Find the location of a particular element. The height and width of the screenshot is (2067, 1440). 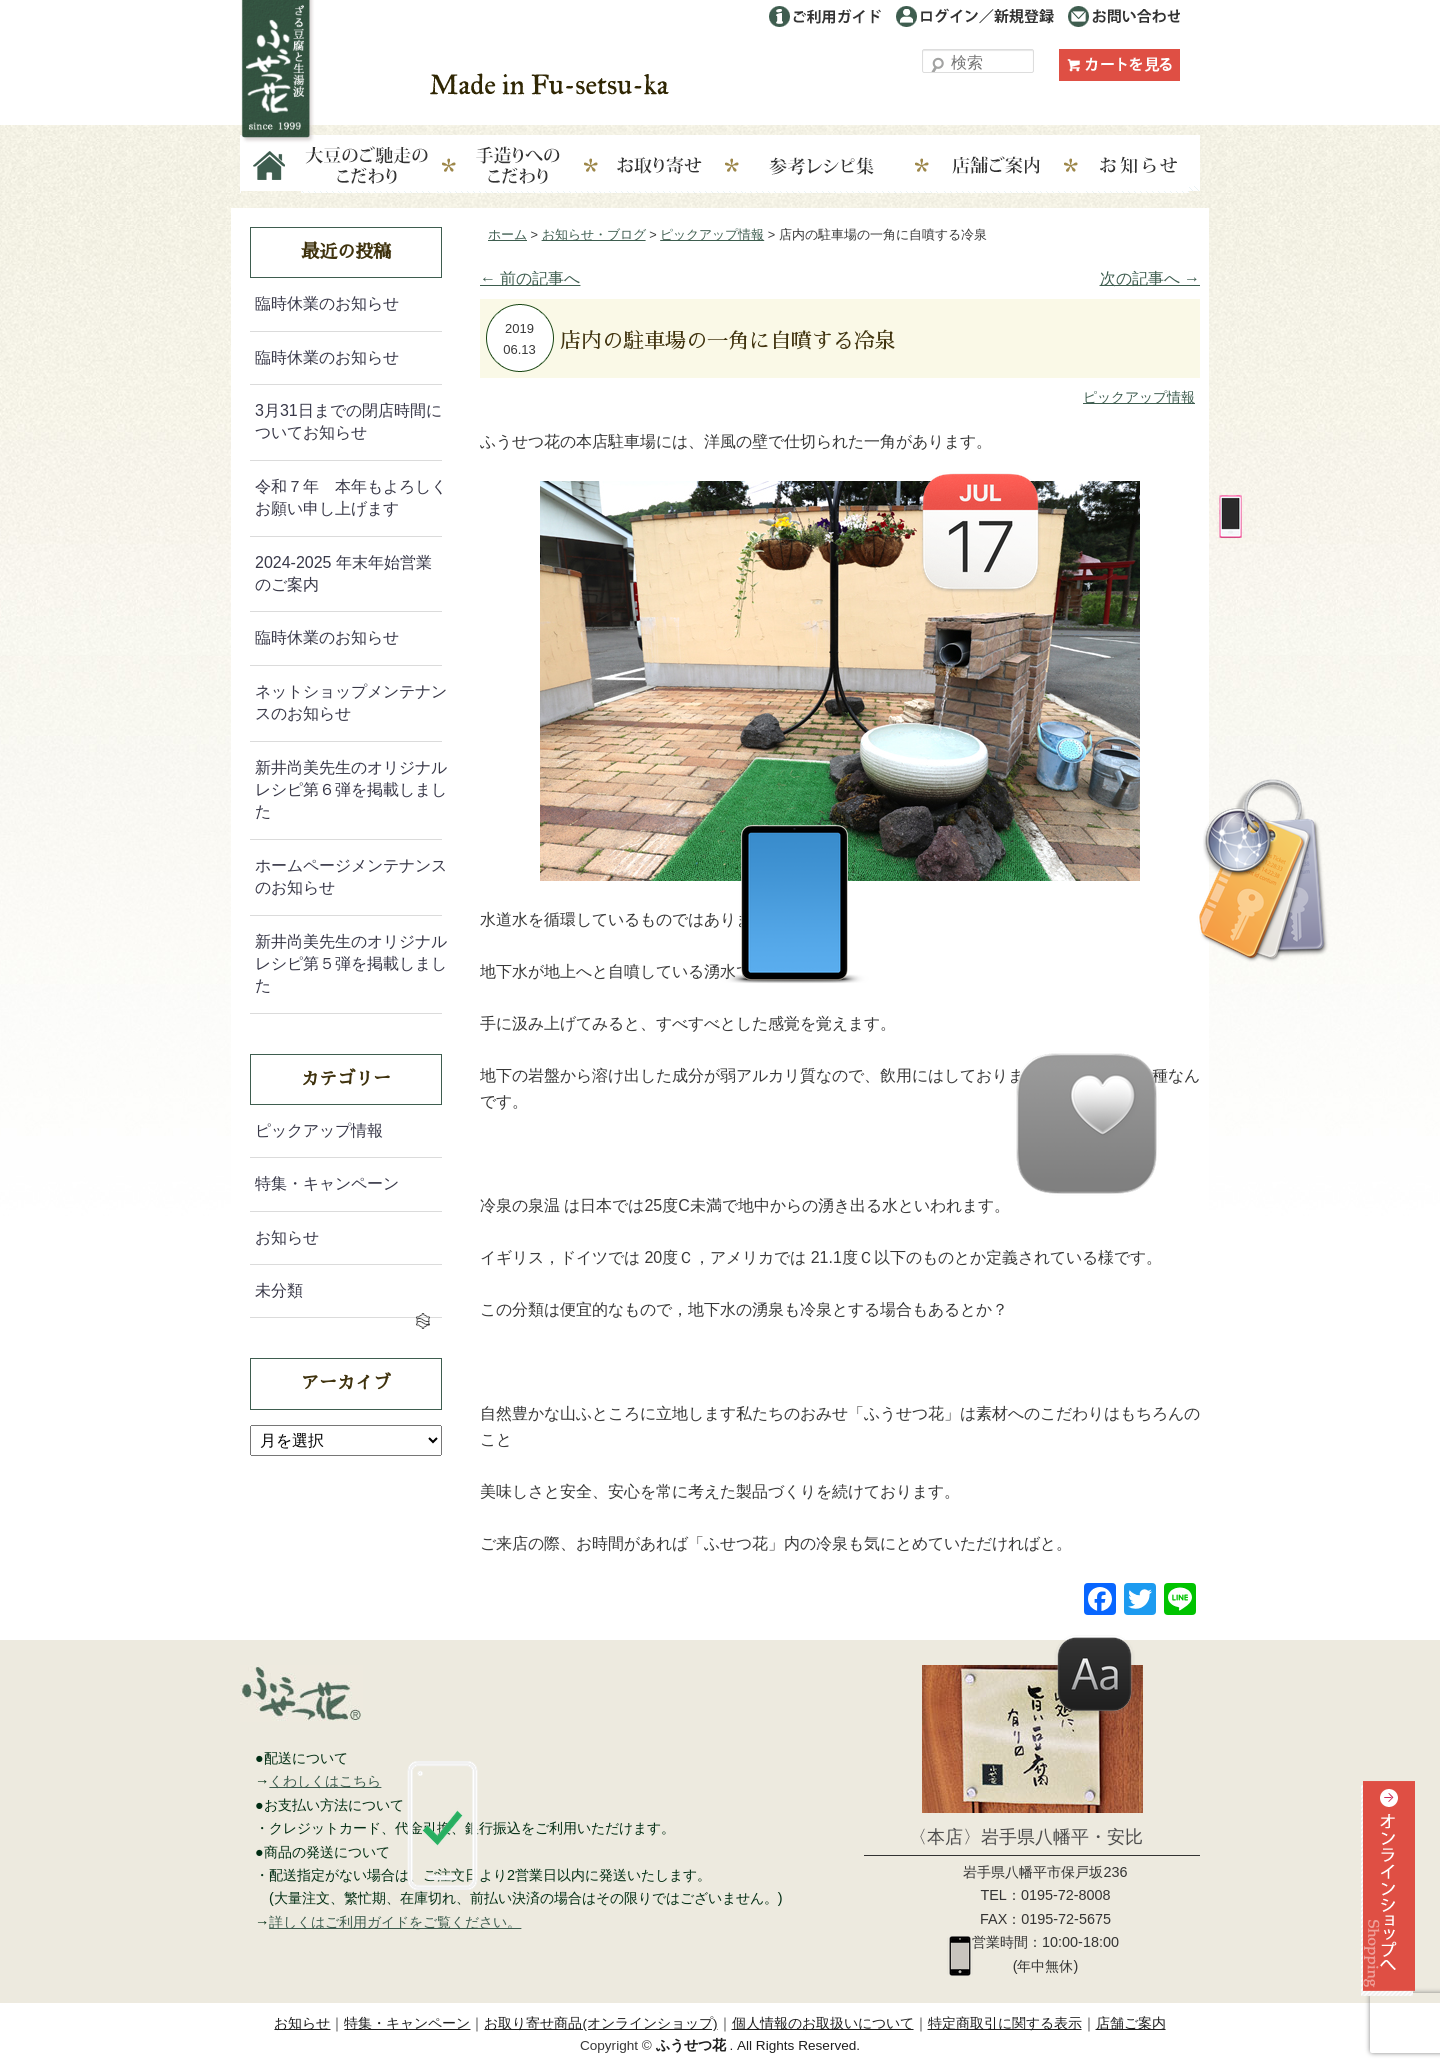

iPod Touch device in sidebar navigation is located at coordinates (960, 1956).